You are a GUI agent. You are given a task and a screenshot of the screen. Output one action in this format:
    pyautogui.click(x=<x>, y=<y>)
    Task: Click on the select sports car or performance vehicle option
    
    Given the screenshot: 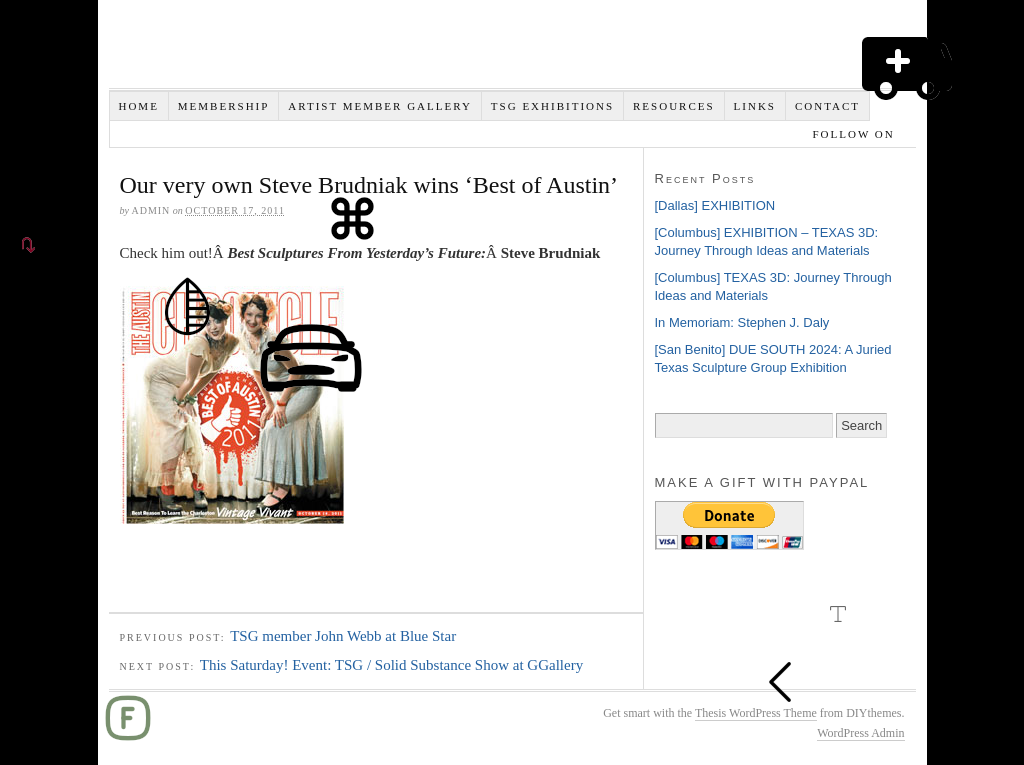 What is the action you would take?
    pyautogui.click(x=311, y=358)
    